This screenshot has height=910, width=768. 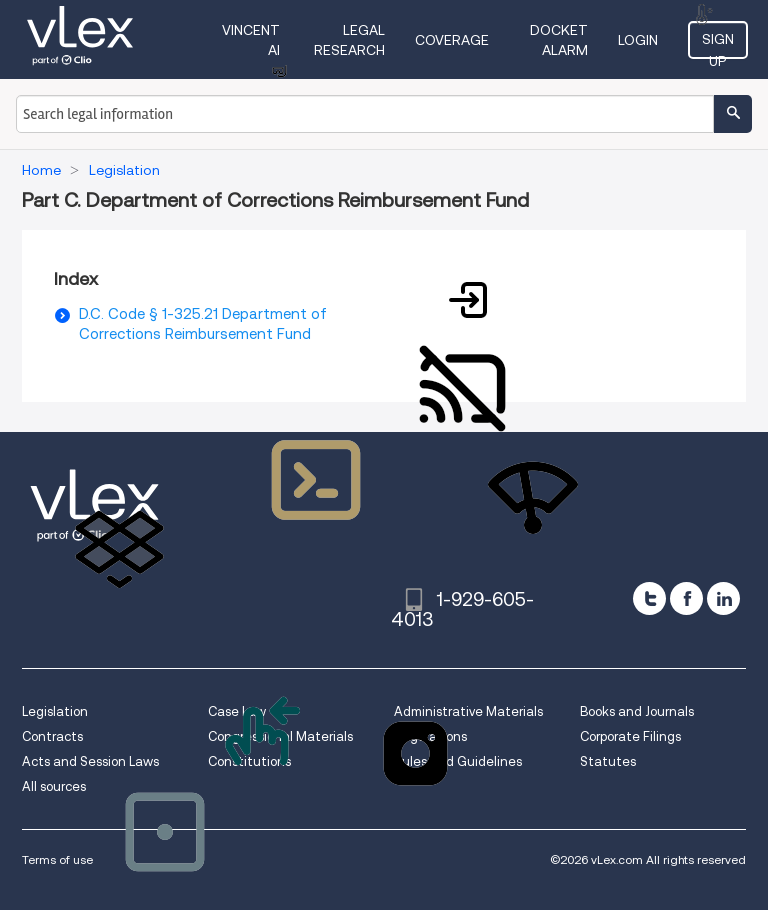 I want to click on log in to your account, so click(x=469, y=300).